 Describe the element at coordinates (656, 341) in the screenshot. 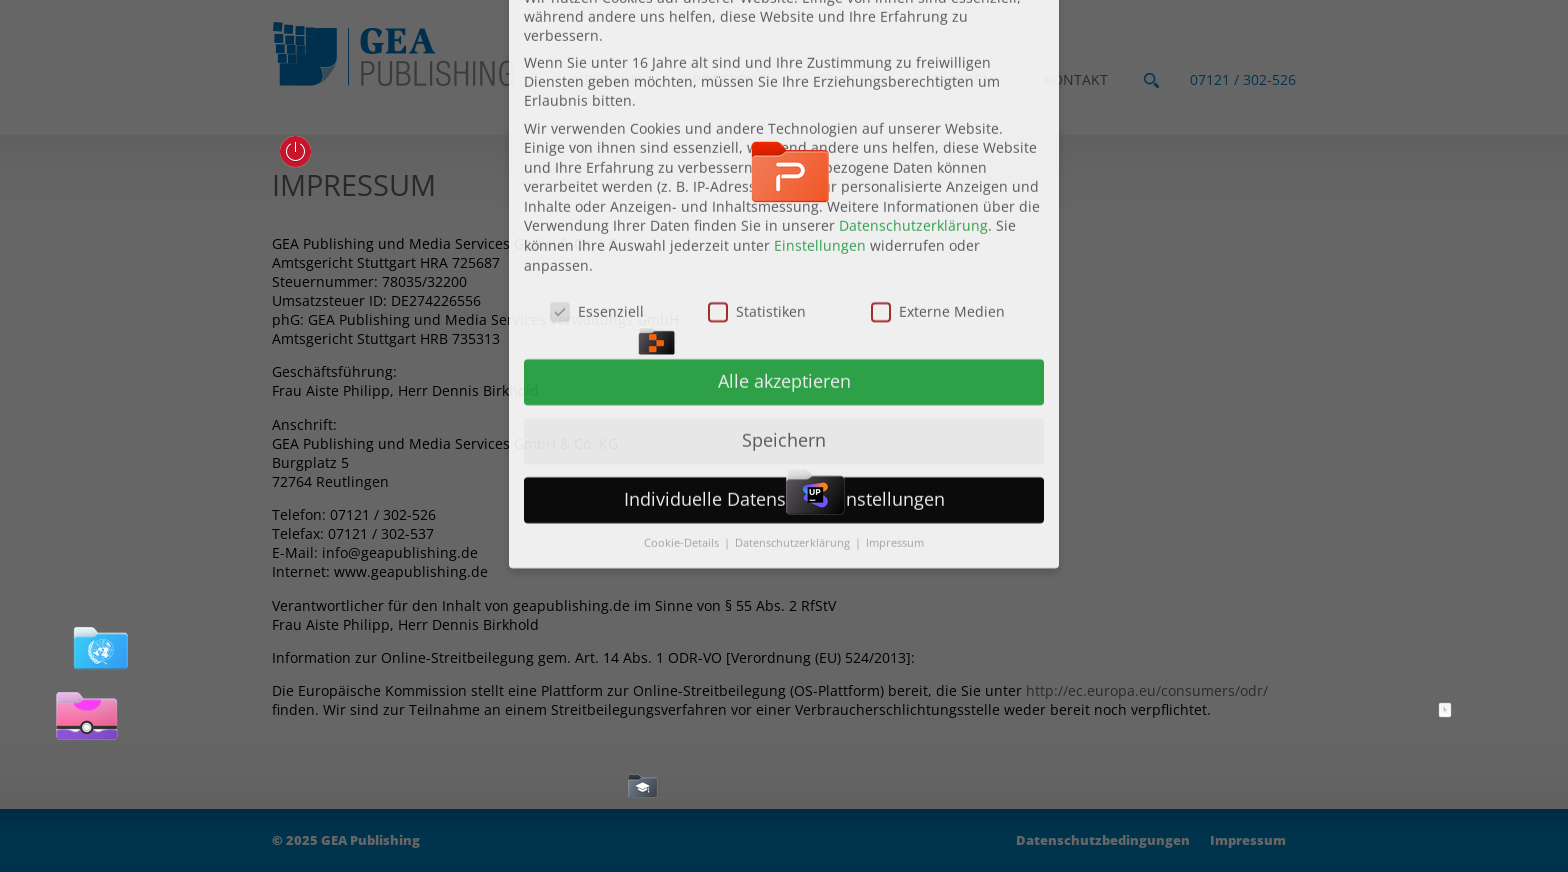

I see `open replit project folder` at that location.